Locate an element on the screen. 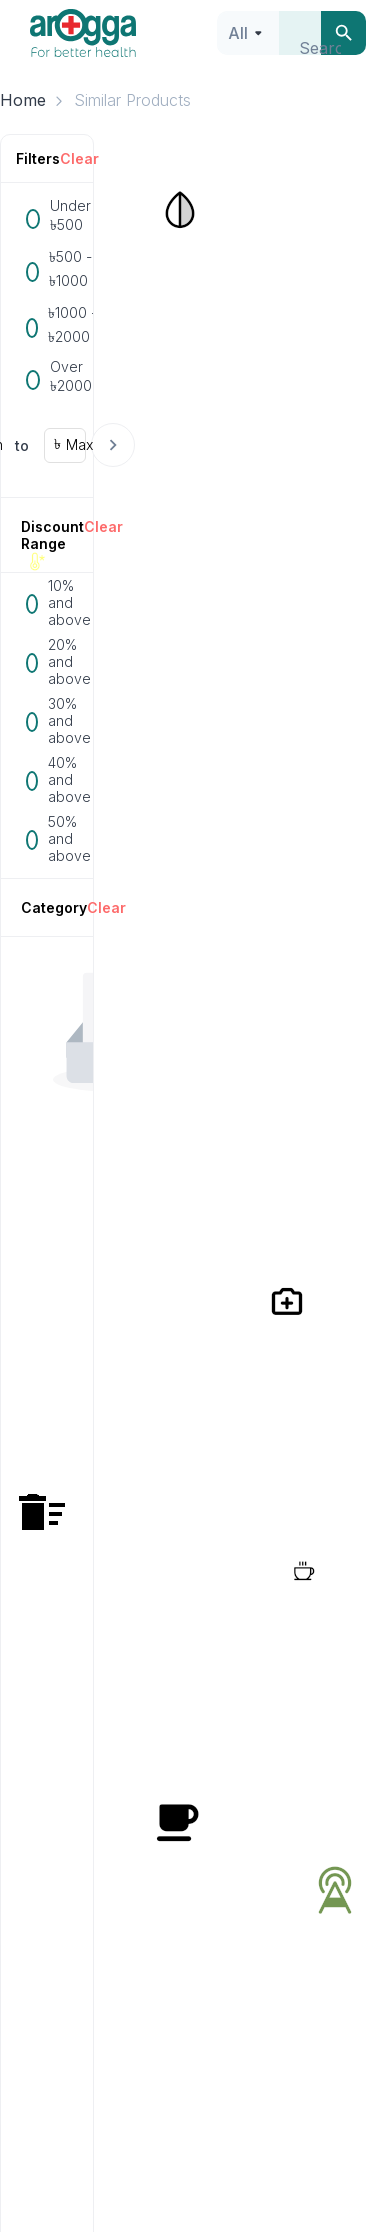 This screenshot has height=2232, width=375. find nearby coffee shops is located at coordinates (303, 1571).